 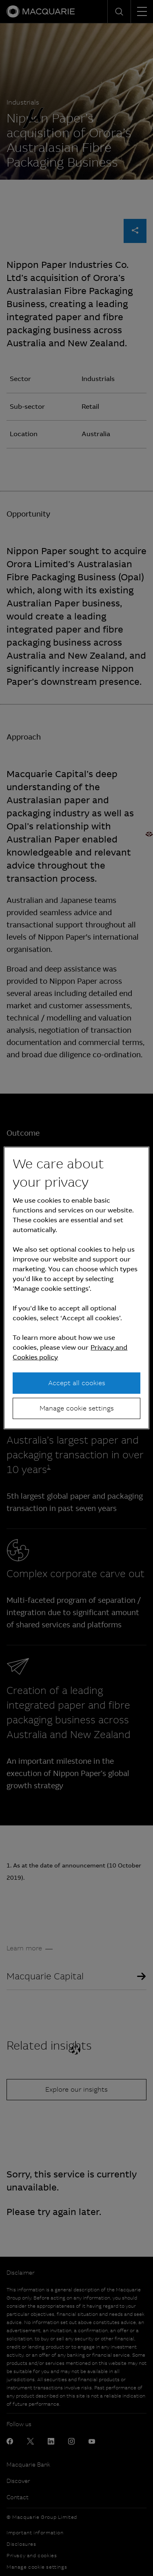 What do you see at coordinates (149, 834) in the screenshot?
I see `open TrueNAS storage management dashboard` at bounding box center [149, 834].